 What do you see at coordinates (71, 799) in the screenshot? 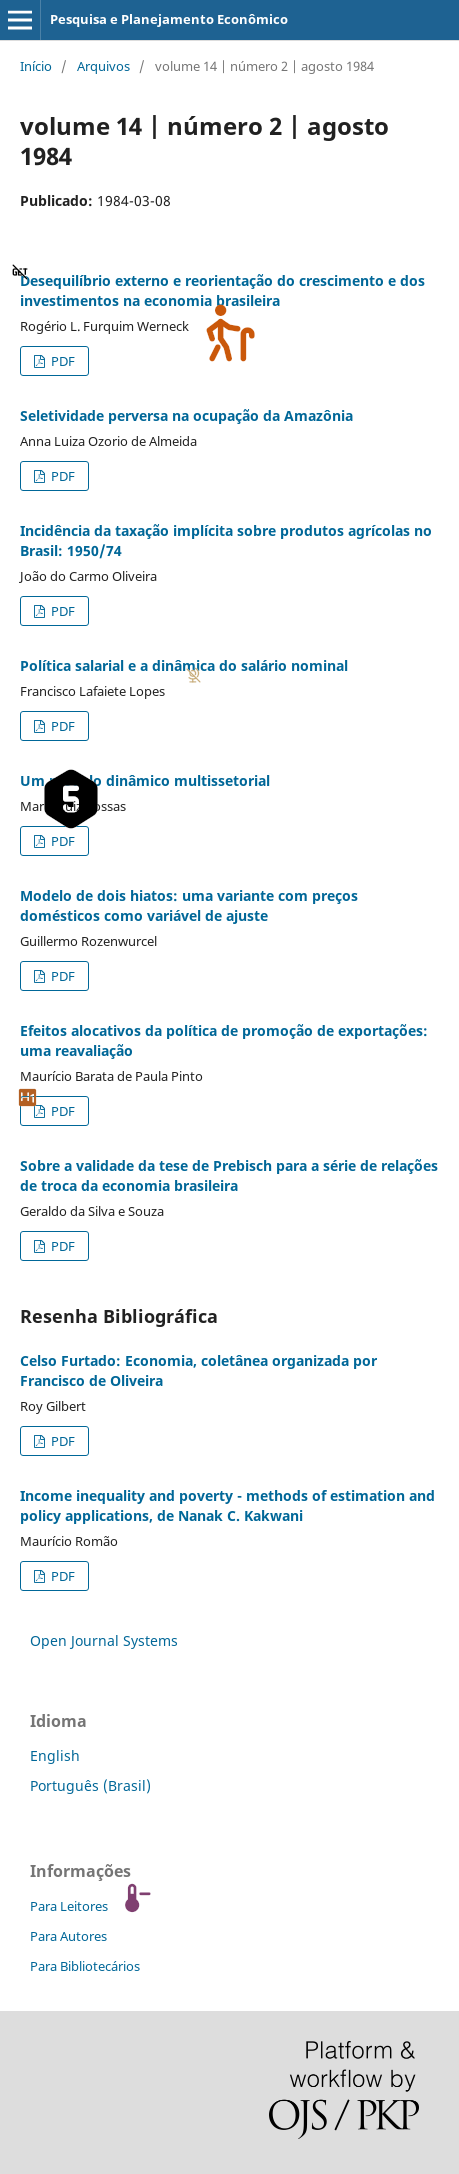
I see `step 5 in a multi-step process` at bounding box center [71, 799].